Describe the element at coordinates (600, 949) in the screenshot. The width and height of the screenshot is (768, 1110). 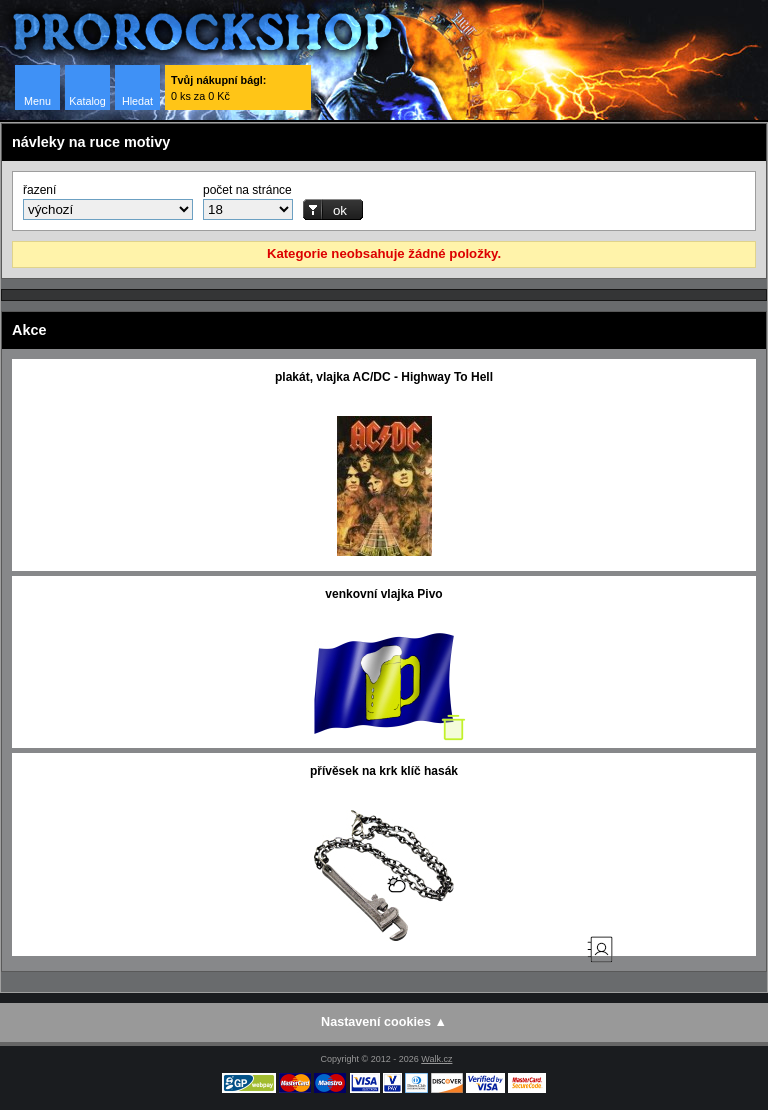
I see `open your contacts or address book` at that location.